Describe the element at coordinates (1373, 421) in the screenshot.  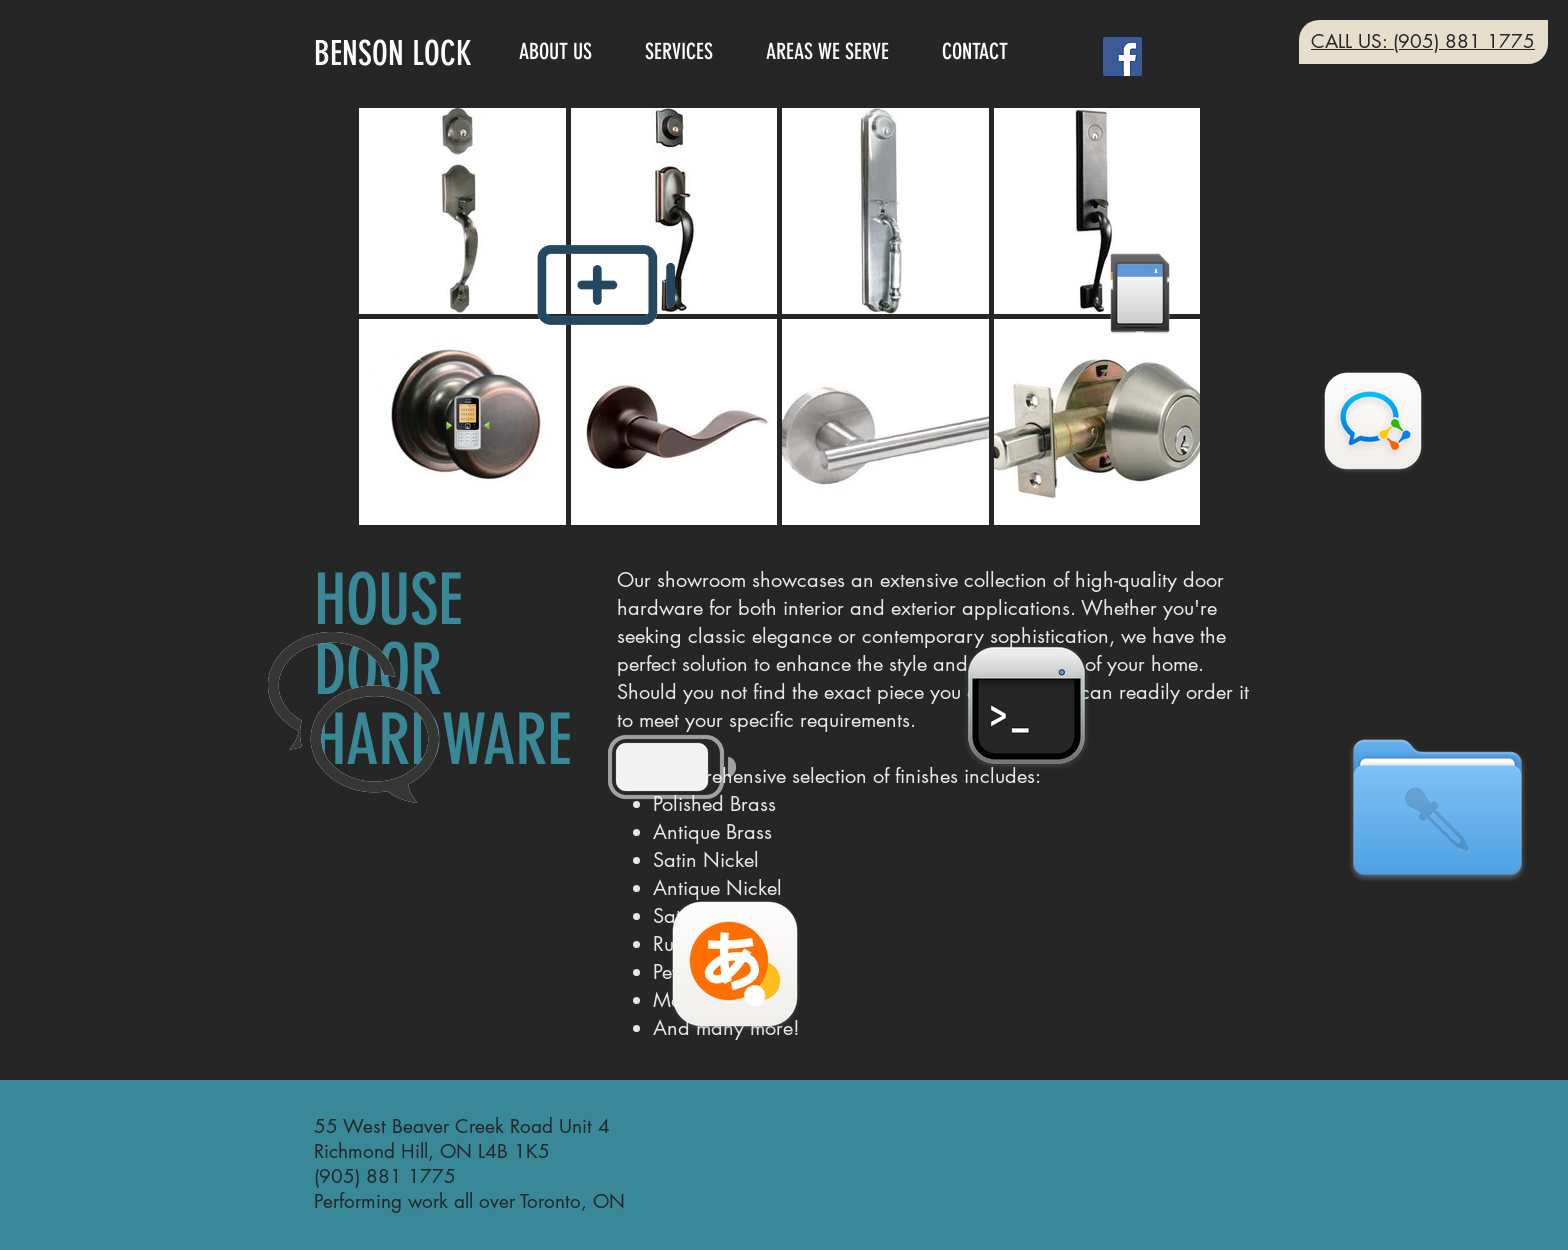
I see `open WeCom (WeChat Work) messaging app` at that location.